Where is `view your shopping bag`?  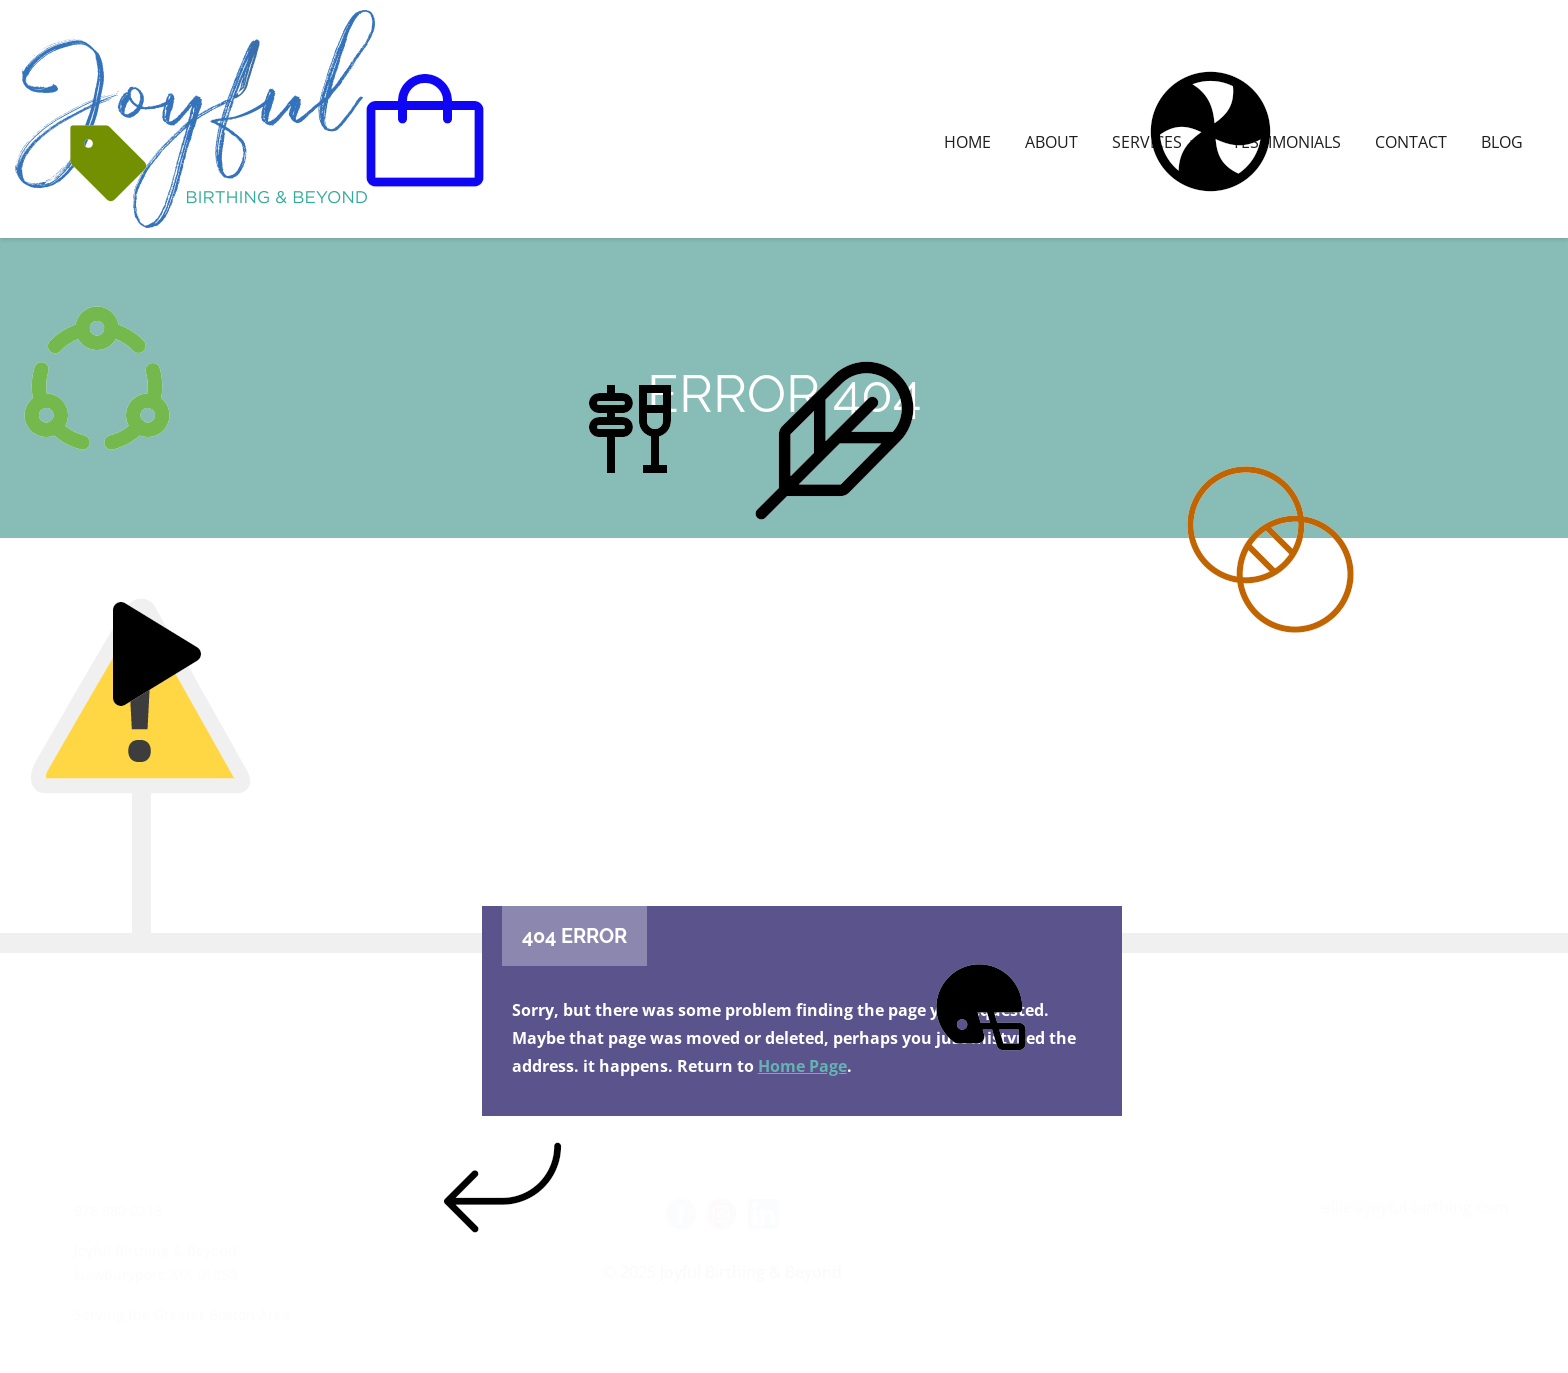 view your shopping bag is located at coordinates (425, 137).